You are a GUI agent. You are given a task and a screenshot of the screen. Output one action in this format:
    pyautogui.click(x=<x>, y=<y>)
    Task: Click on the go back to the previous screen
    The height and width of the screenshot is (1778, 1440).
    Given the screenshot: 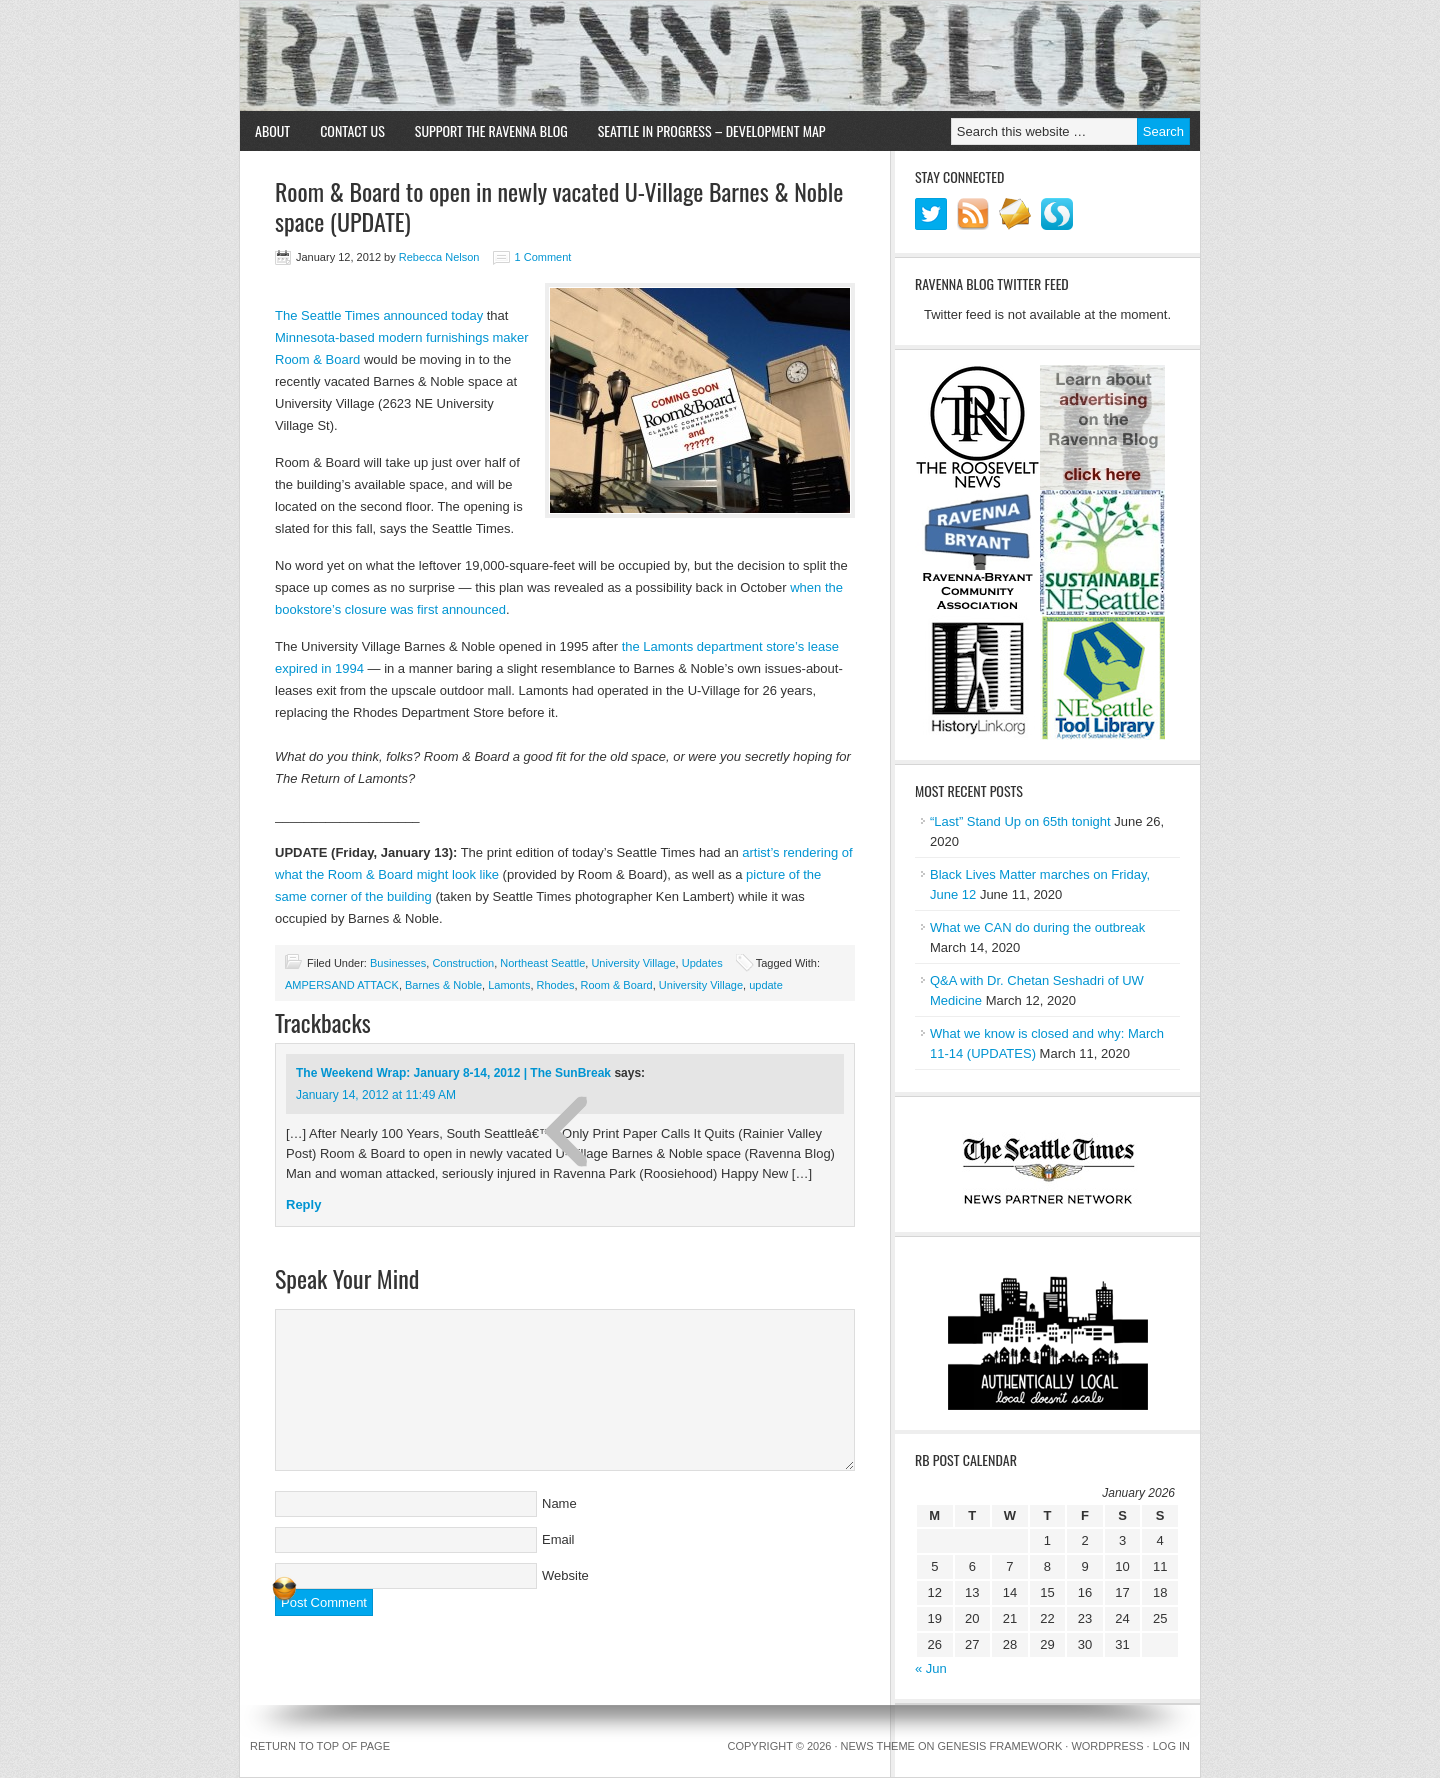 What is the action you would take?
    pyautogui.click(x=563, y=1131)
    